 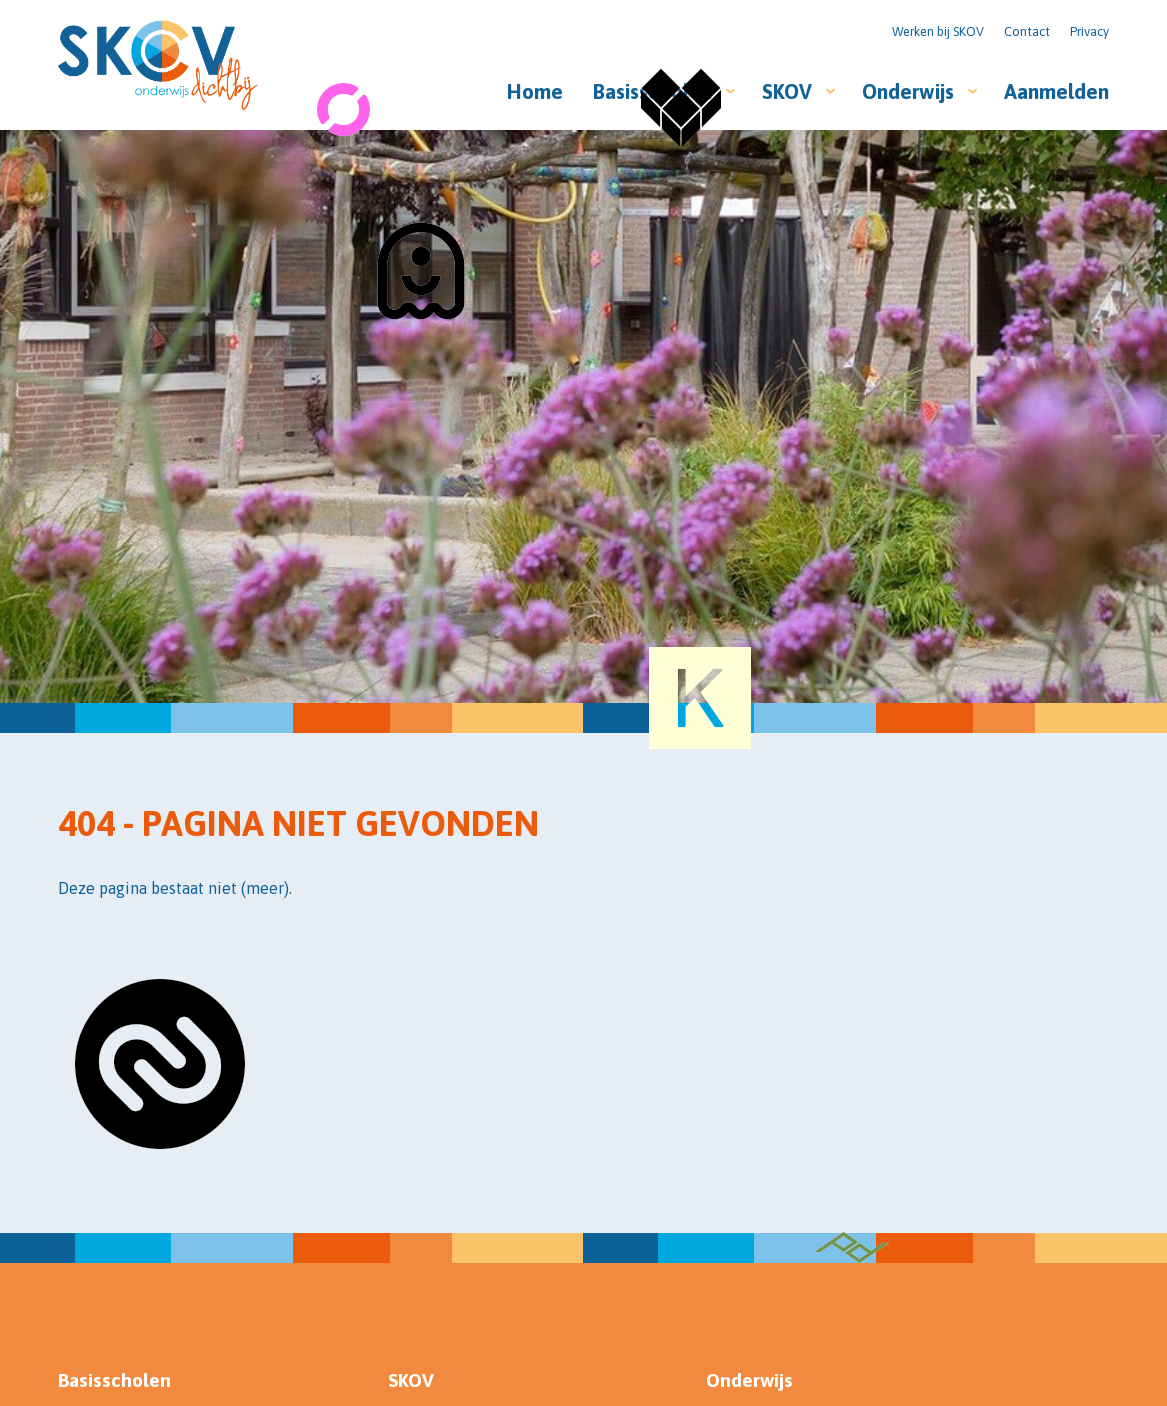 What do you see at coordinates (343, 109) in the screenshot?
I see `open rustdesk remote desktop application` at bounding box center [343, 109].